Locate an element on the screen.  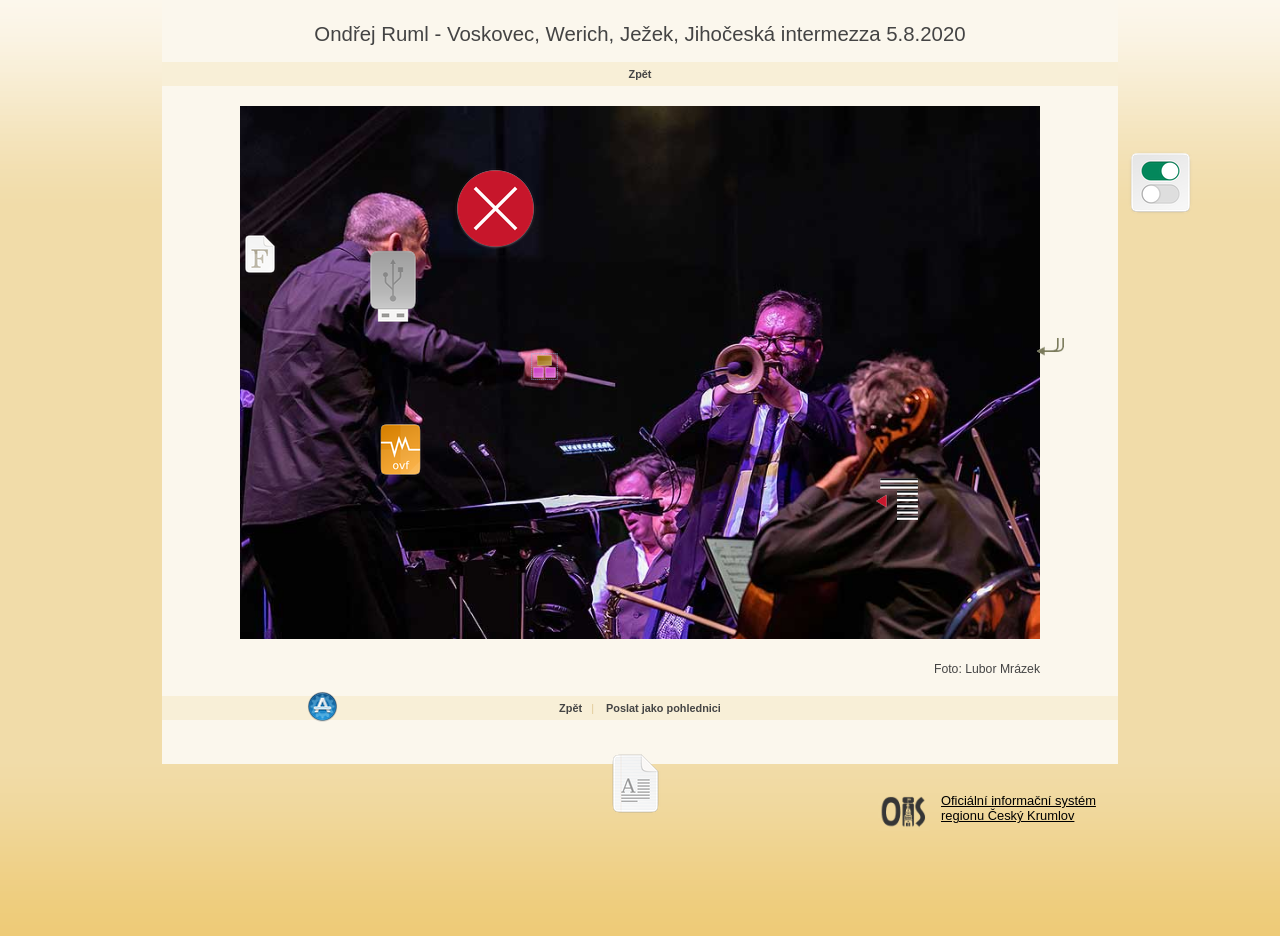
access connected USB storage device is located at coordinates (393, 286).